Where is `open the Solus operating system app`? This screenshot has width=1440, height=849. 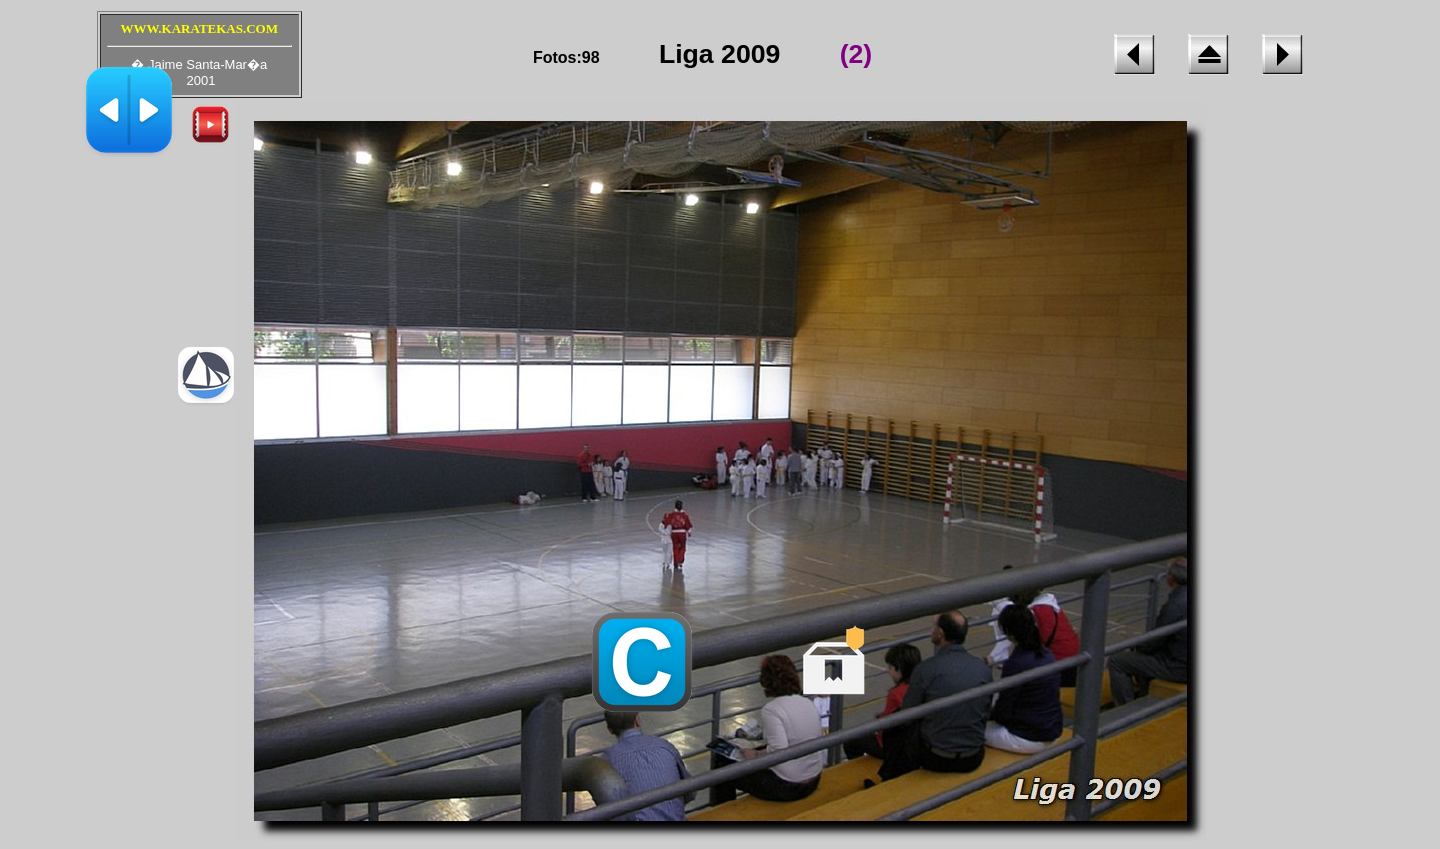
open the Solus operating system app is located at coordinates (206, 375).